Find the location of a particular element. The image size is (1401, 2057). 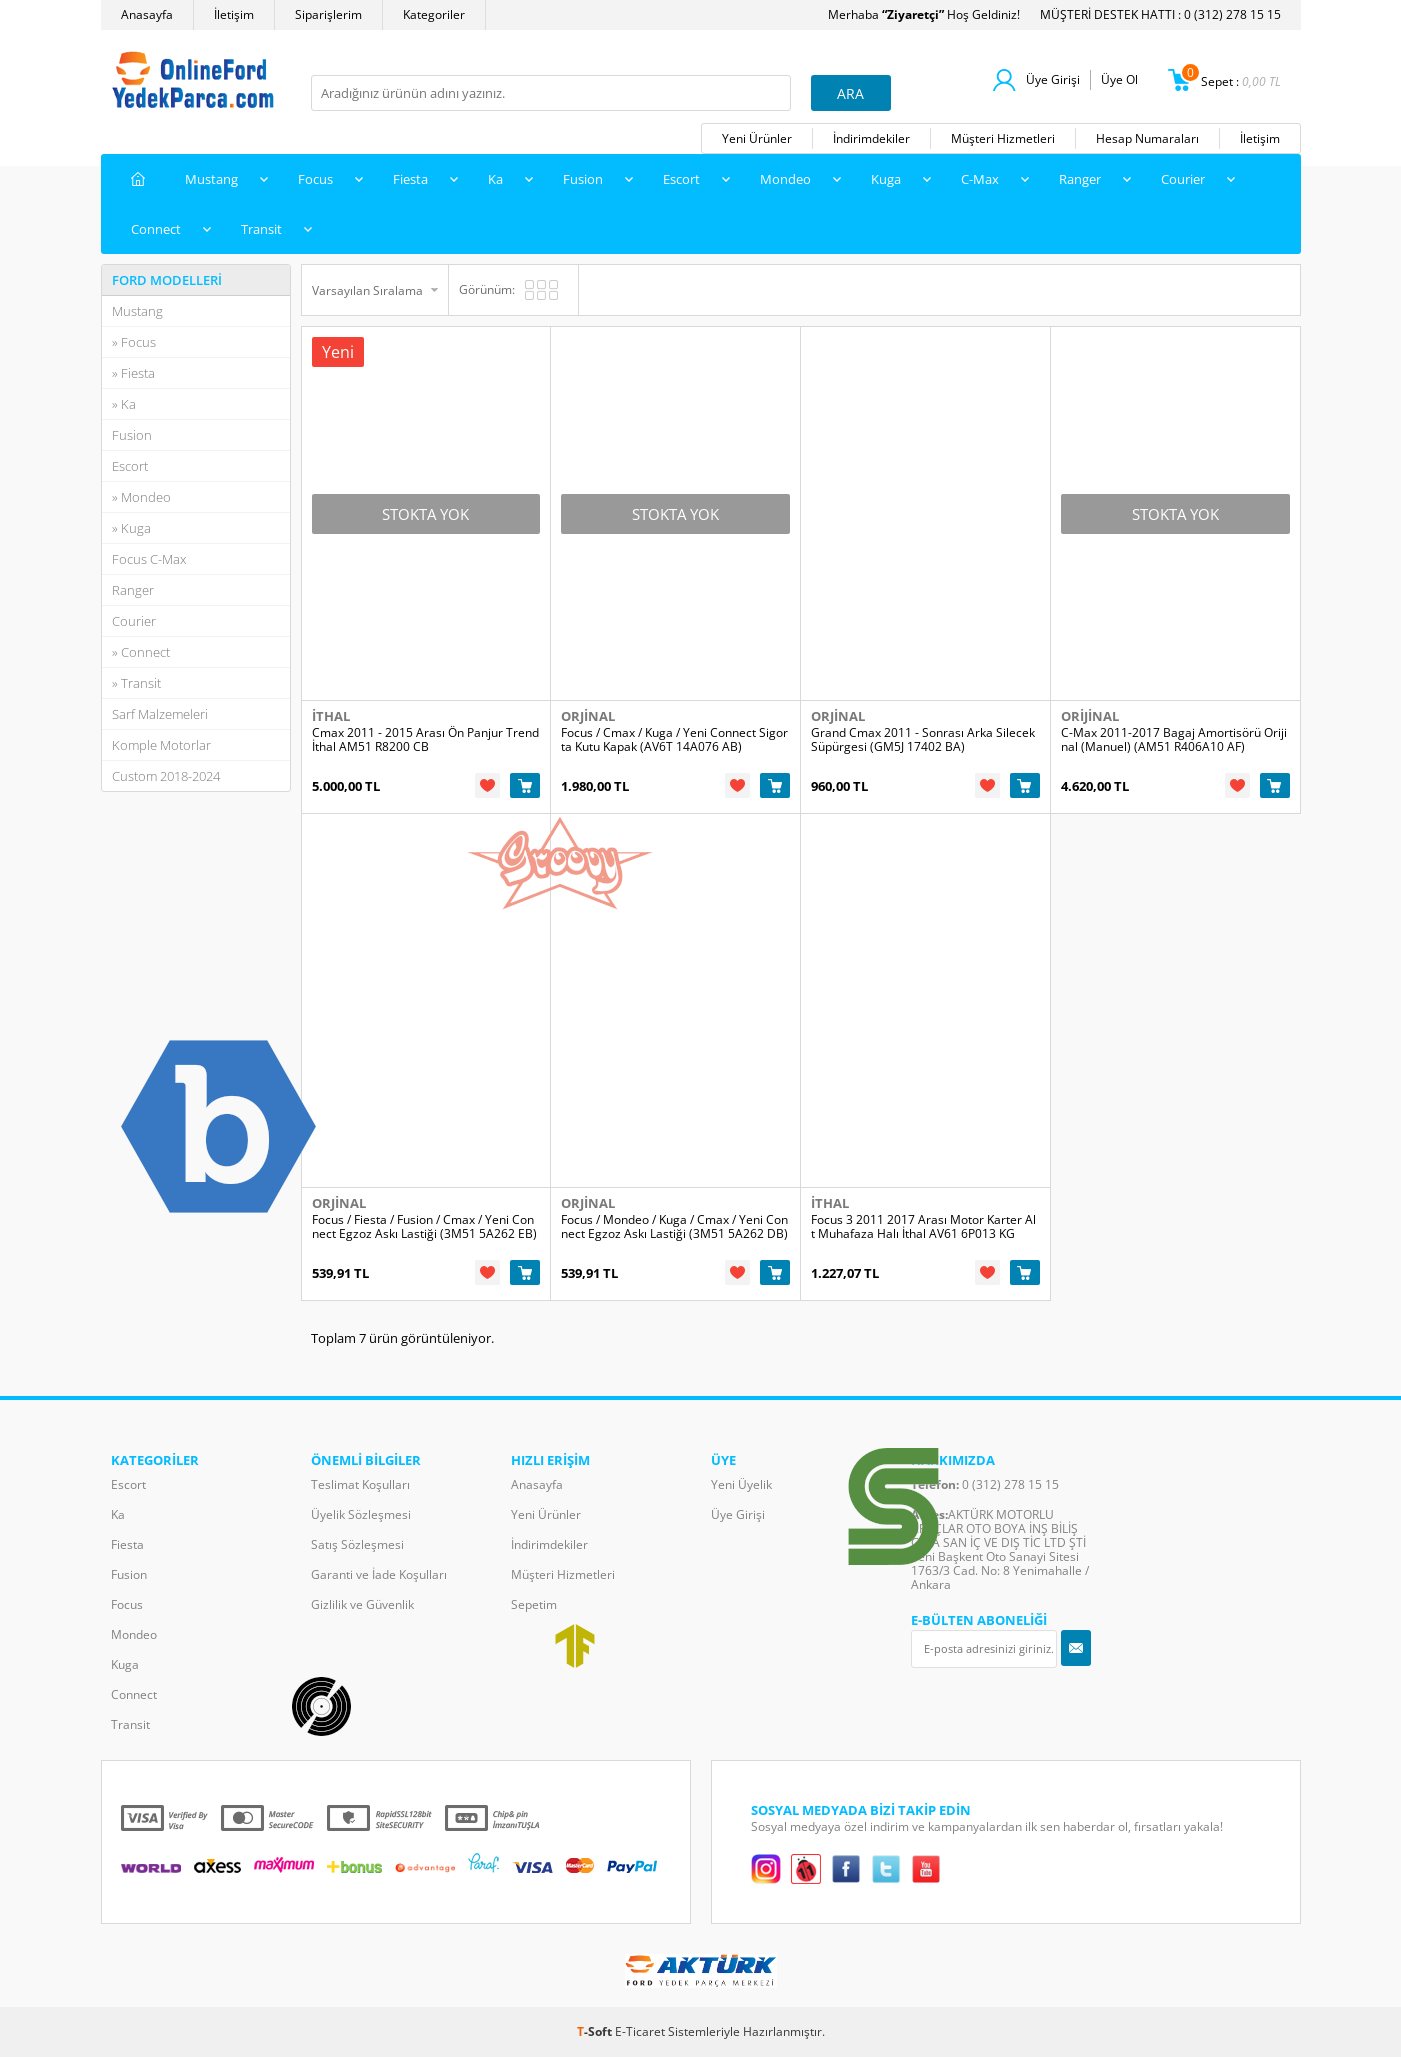

apache groovy programming language logo is located at coordinates (560, 863).